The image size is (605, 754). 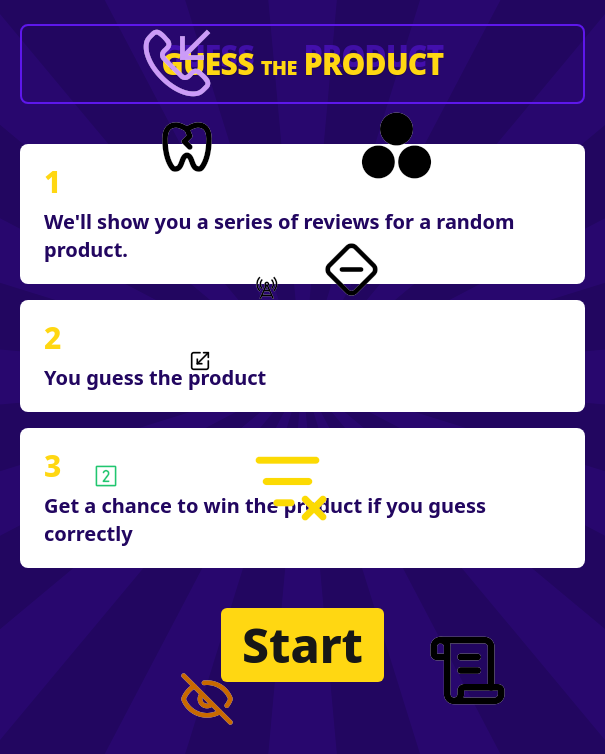 What do you see at coordinates (187, 147) in the screenshot?
I see `indicates a chipped or damaged tooth` at bounding box center [187, 147].